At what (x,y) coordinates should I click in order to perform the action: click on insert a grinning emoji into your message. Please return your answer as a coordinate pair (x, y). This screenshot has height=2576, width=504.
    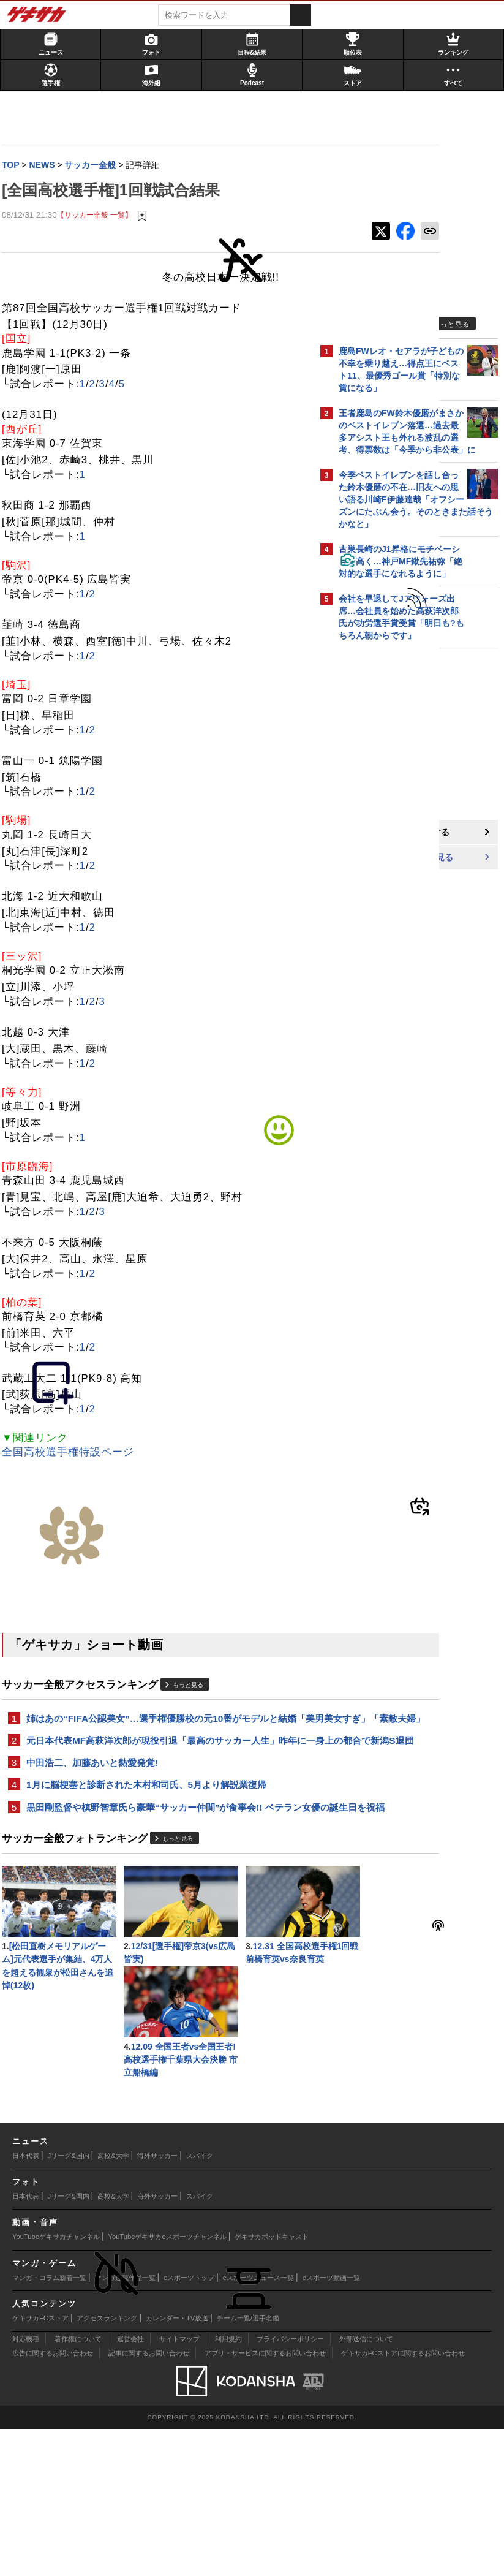
    Looking at the image, I should click on (279, 1130).